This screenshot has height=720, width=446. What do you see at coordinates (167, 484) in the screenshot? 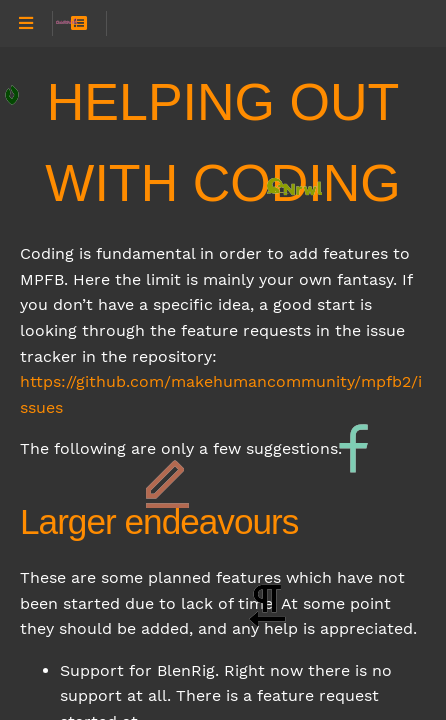
I see `edit content or text` at bounding box center [167, 484].